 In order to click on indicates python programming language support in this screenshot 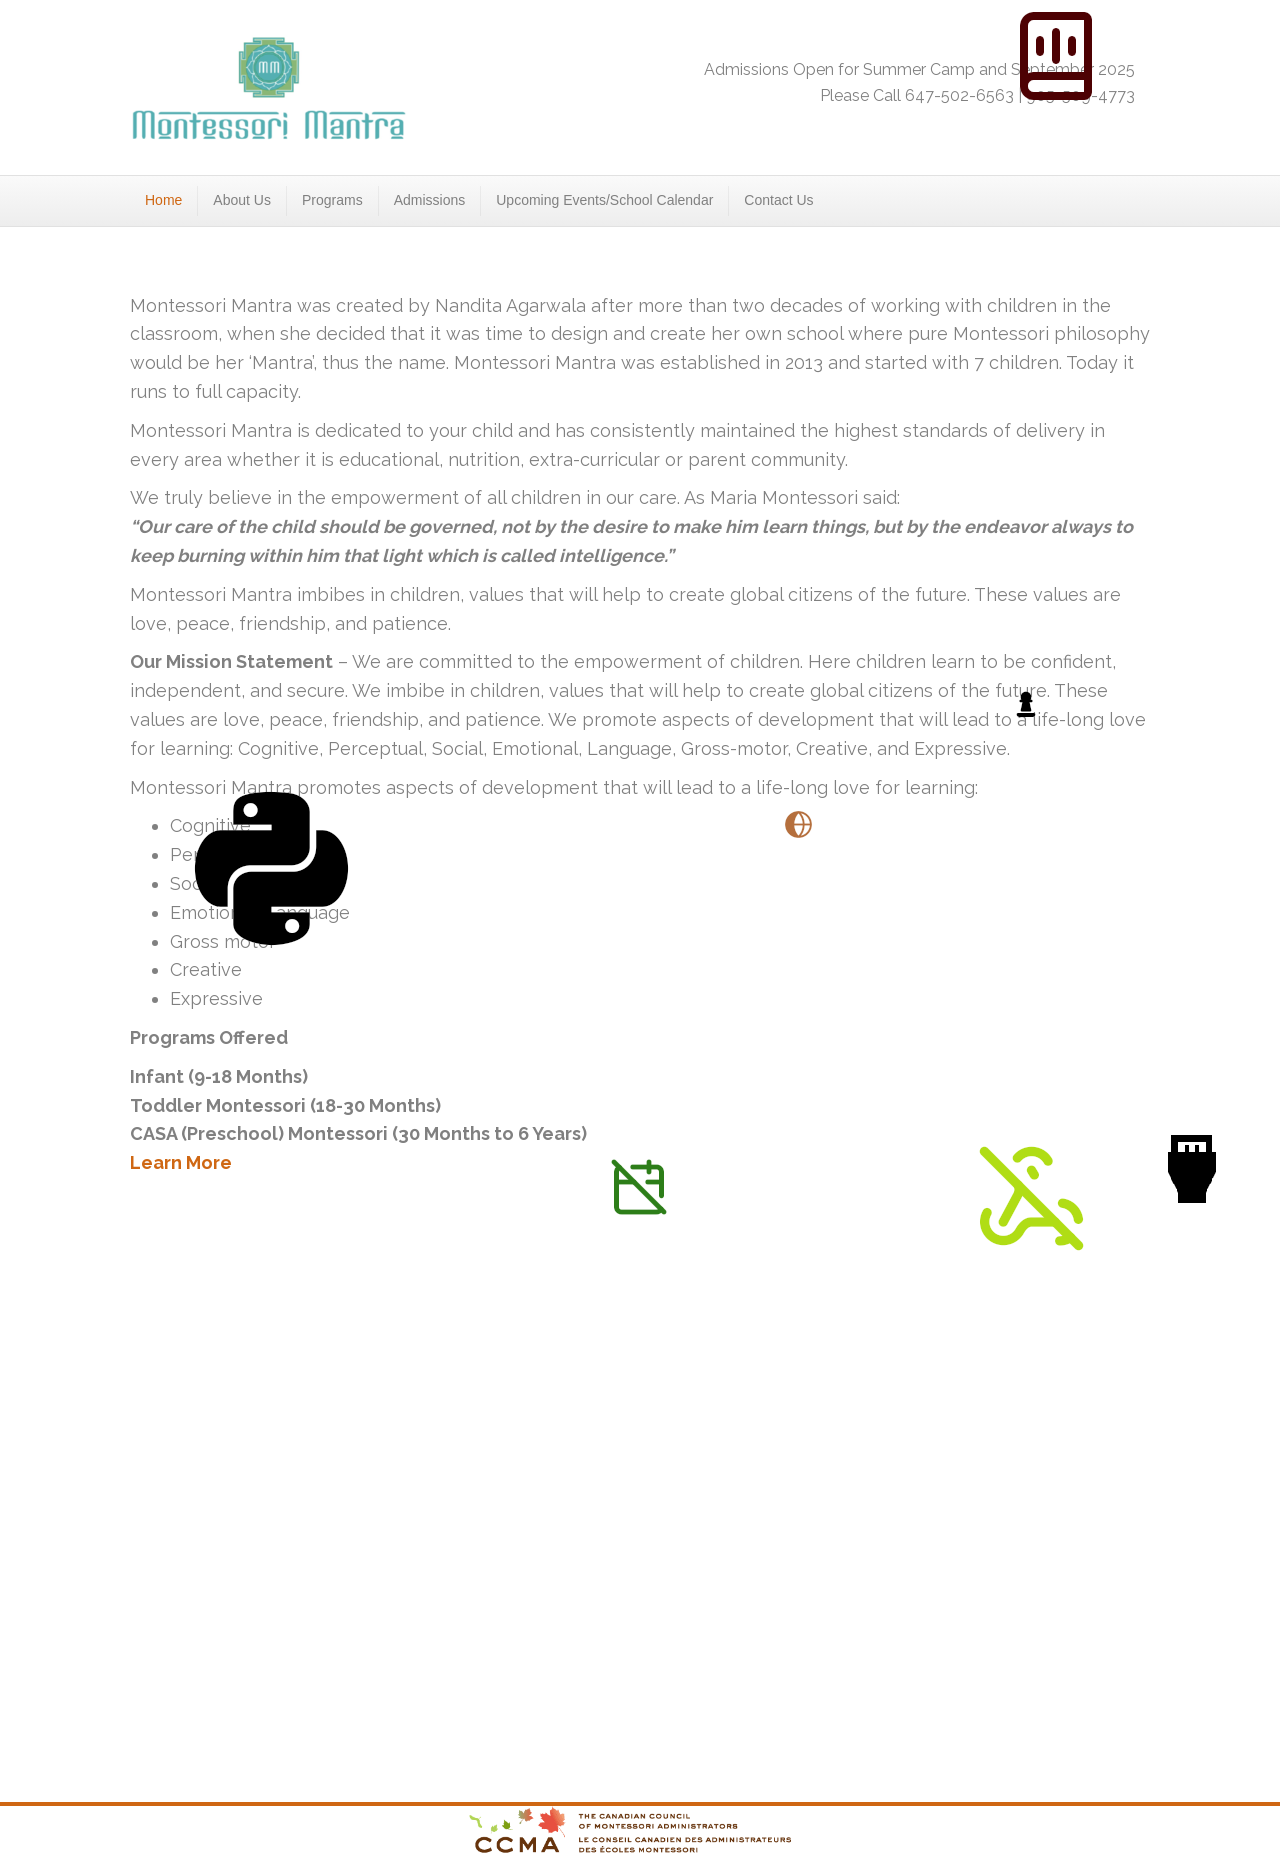, I will do `click(271, 868)`.